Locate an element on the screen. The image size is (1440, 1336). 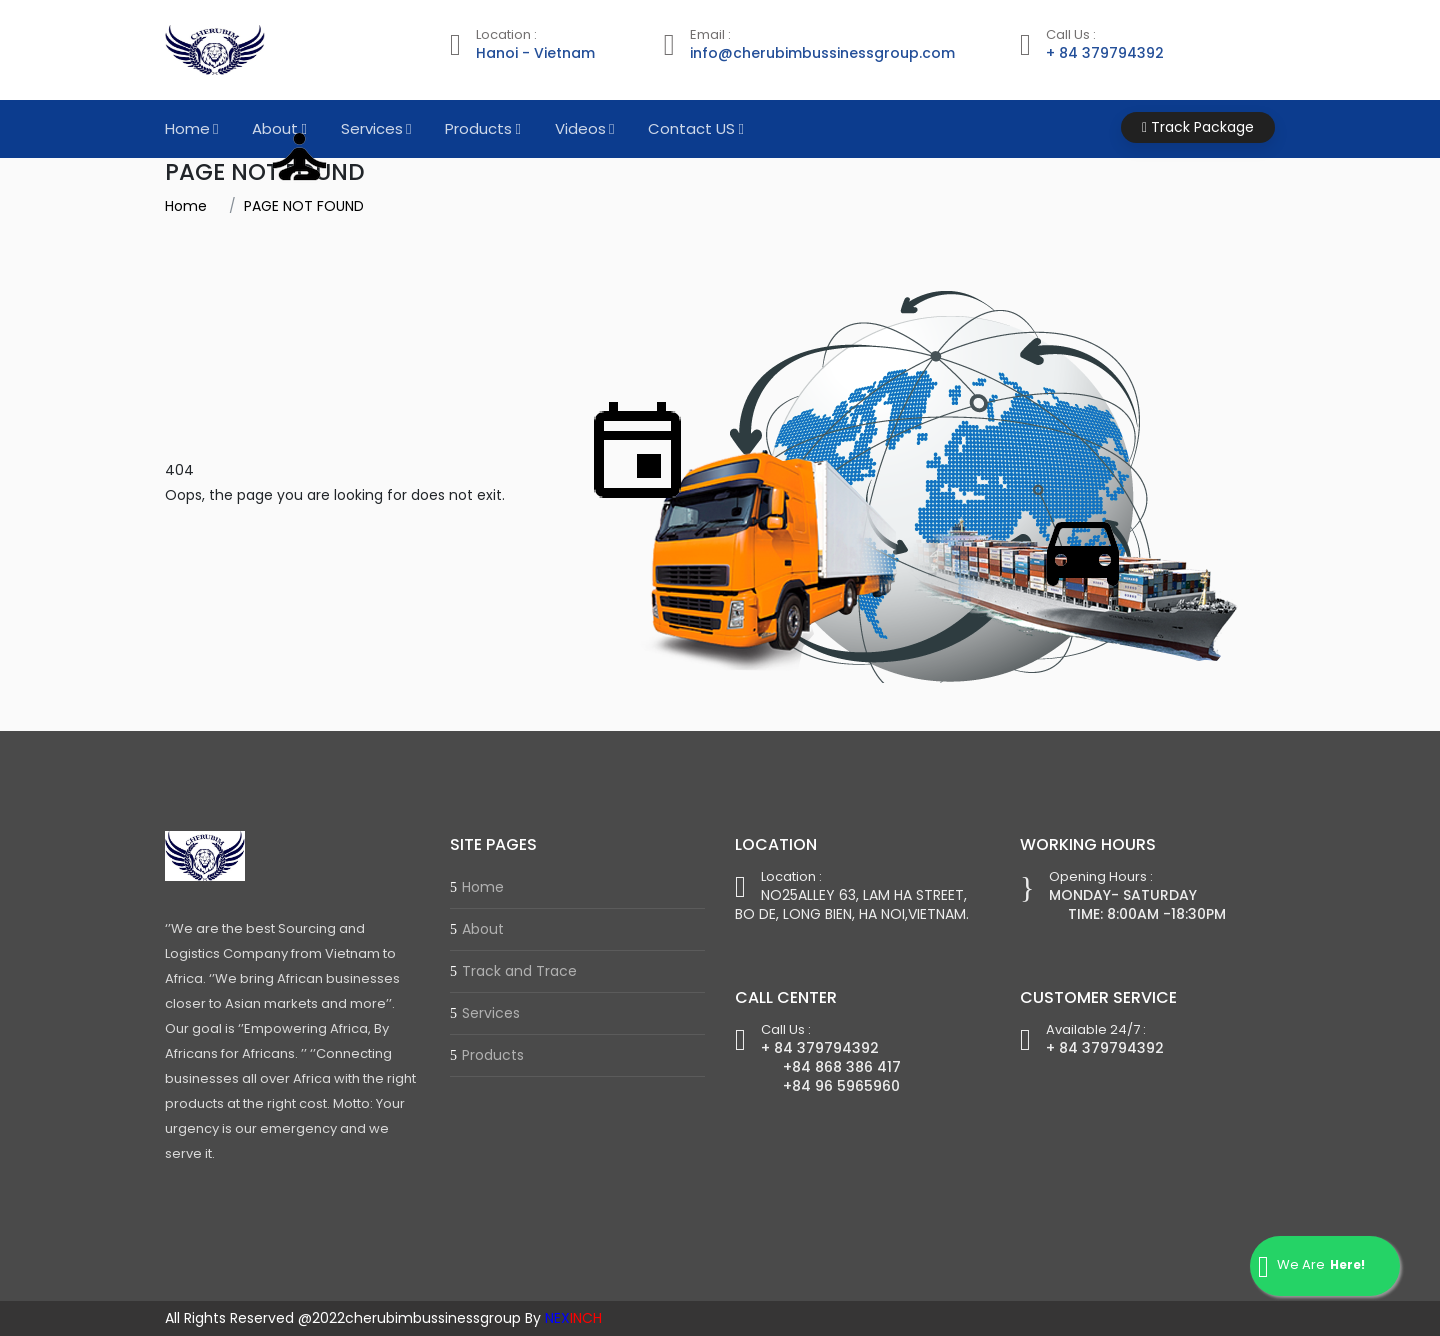
add a calendar event is located at coordinates (637, 454).